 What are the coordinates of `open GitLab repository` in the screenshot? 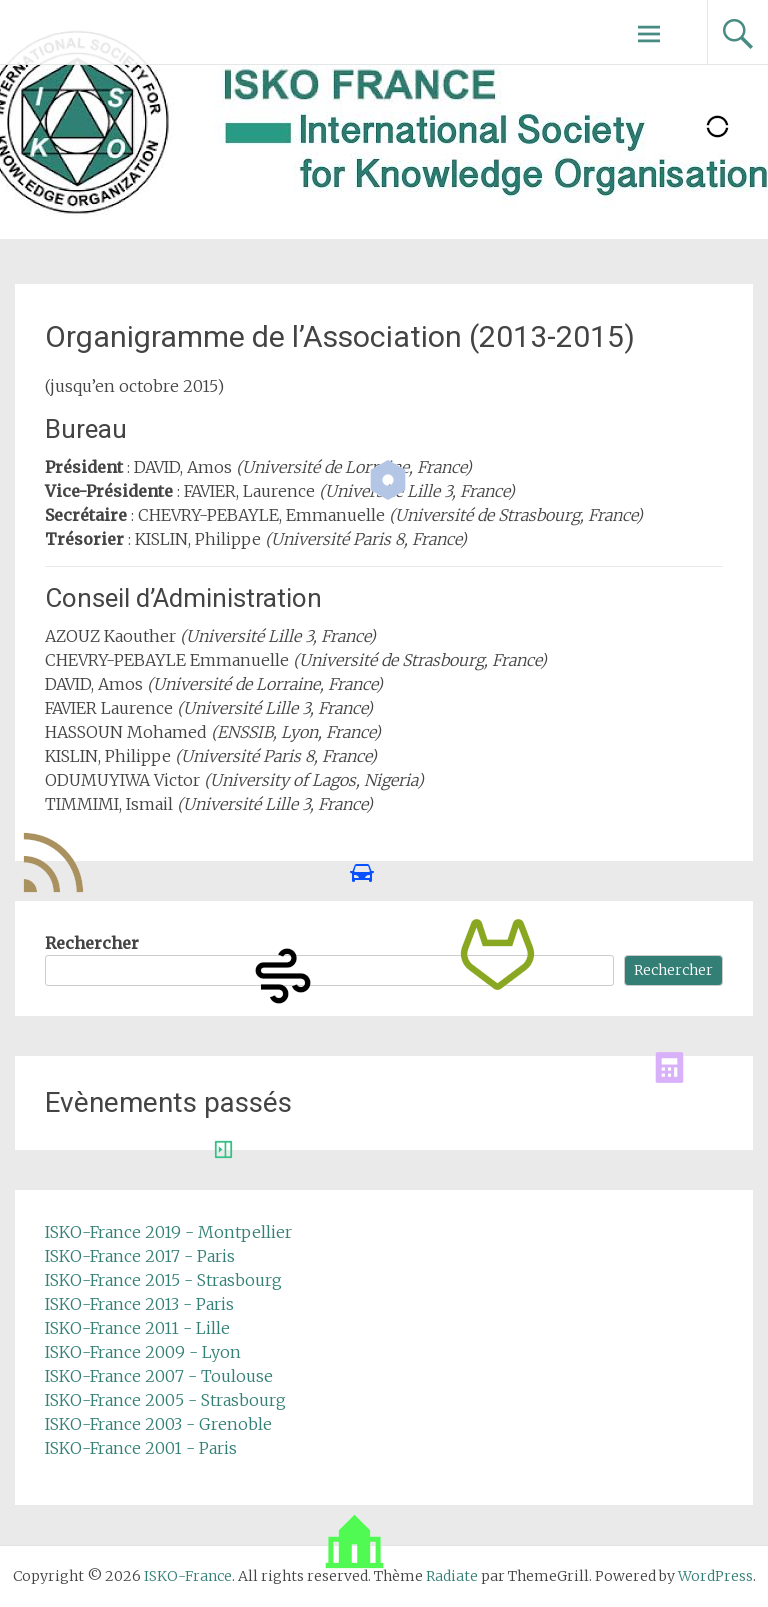 It's located at (497, 954).